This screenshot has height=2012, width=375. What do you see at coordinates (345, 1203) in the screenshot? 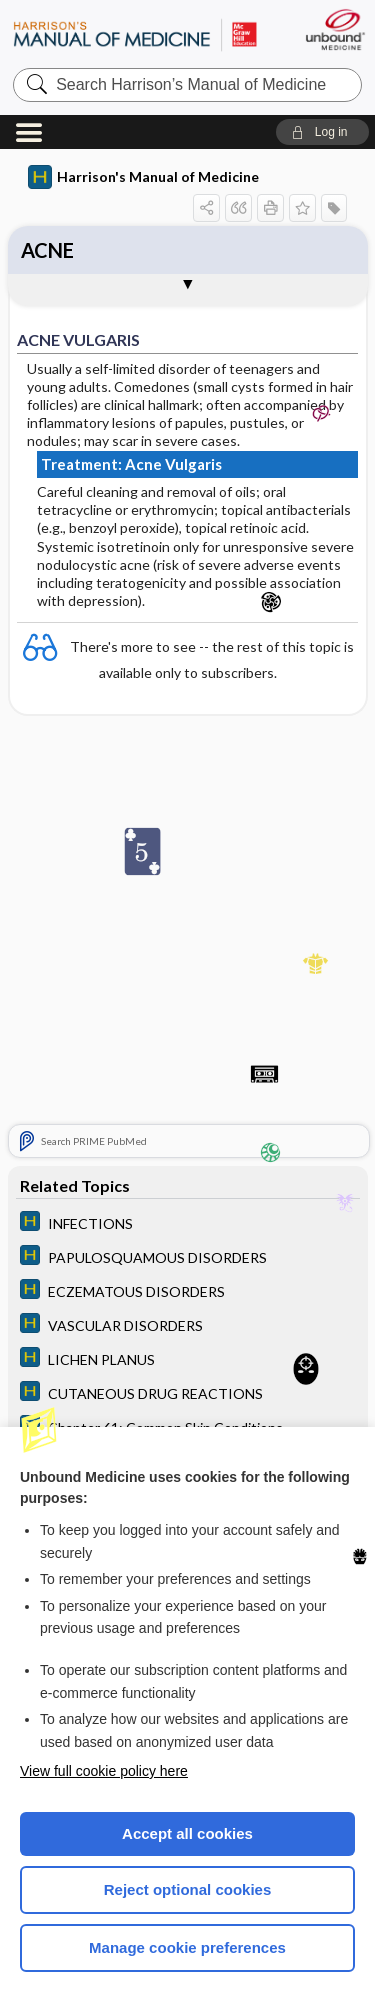
I see `select harpy creature in game` at bounding box center [345, 1203].